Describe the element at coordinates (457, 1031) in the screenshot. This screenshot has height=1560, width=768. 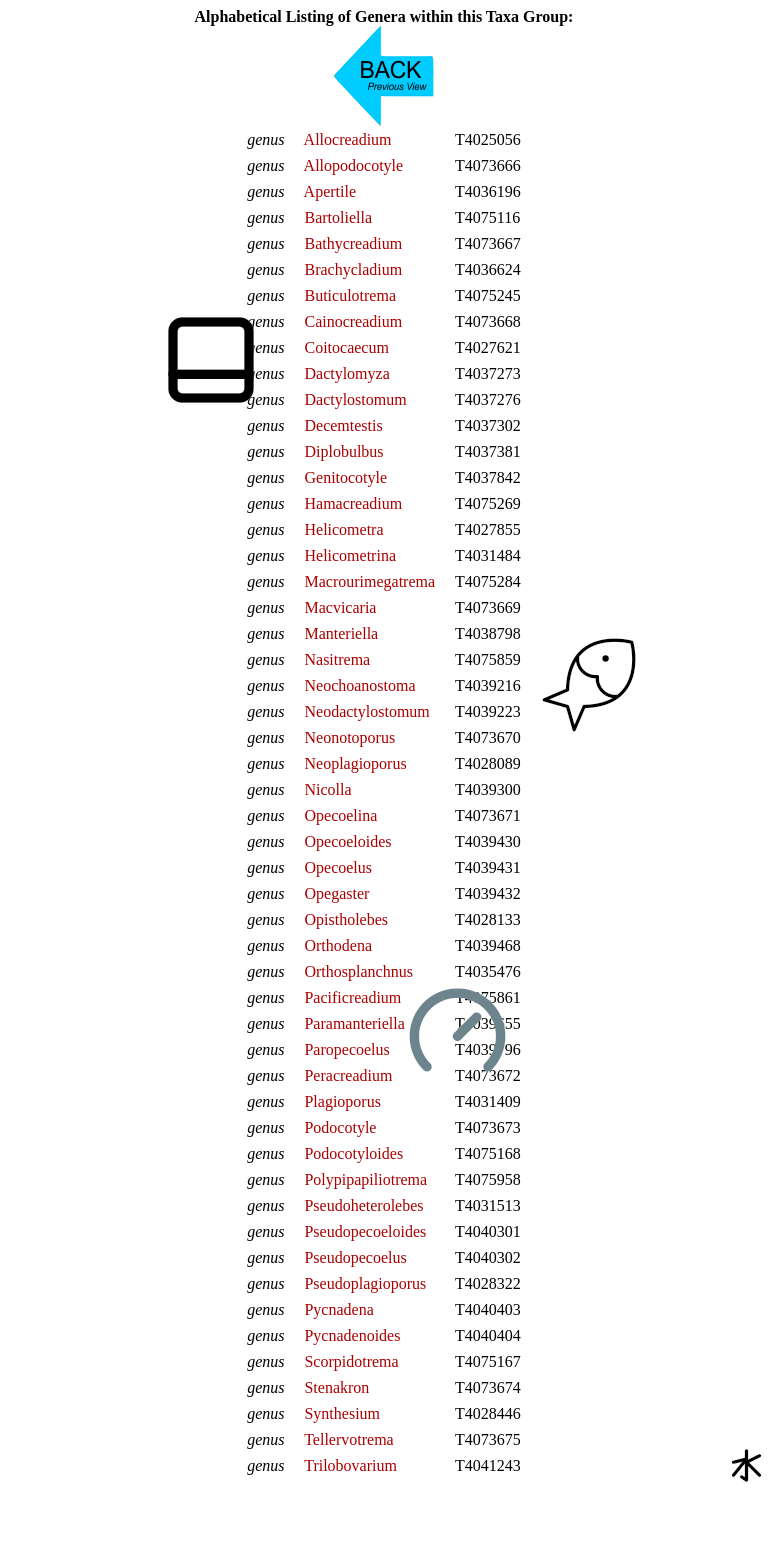
I see `test internet connection speed` at that location.